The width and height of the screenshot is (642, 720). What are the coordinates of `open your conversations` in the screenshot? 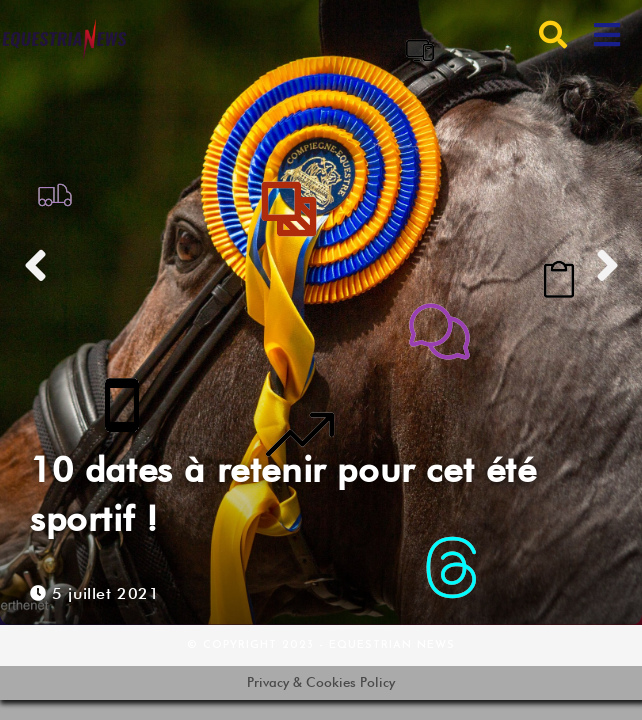 It's located at (439, 331).